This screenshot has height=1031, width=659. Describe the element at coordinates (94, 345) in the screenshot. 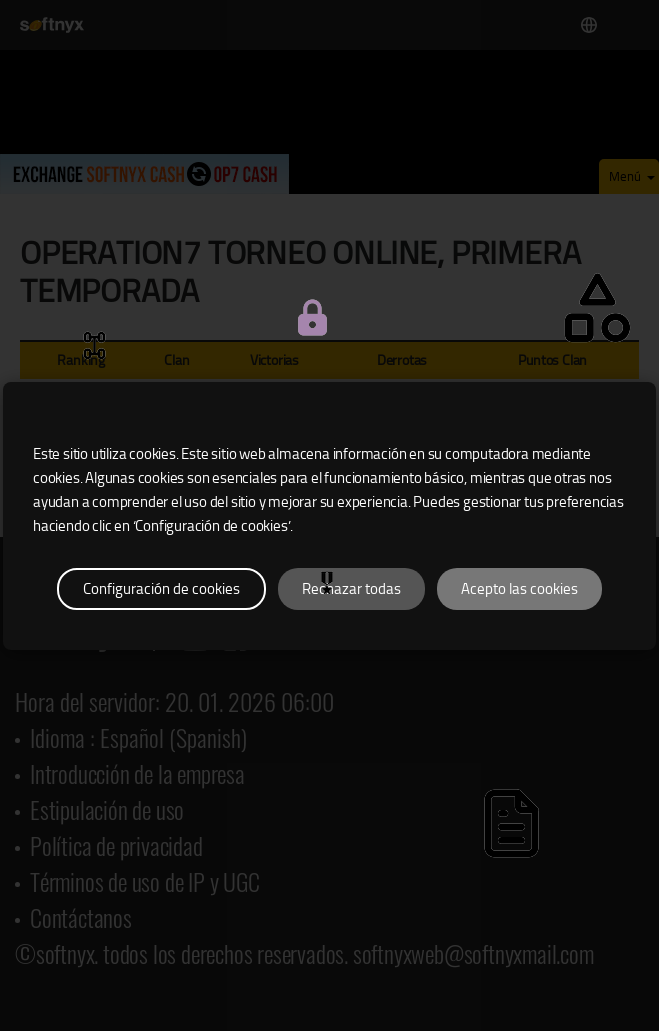

I see `select 4WD or all-wheel drive mode` at that location.